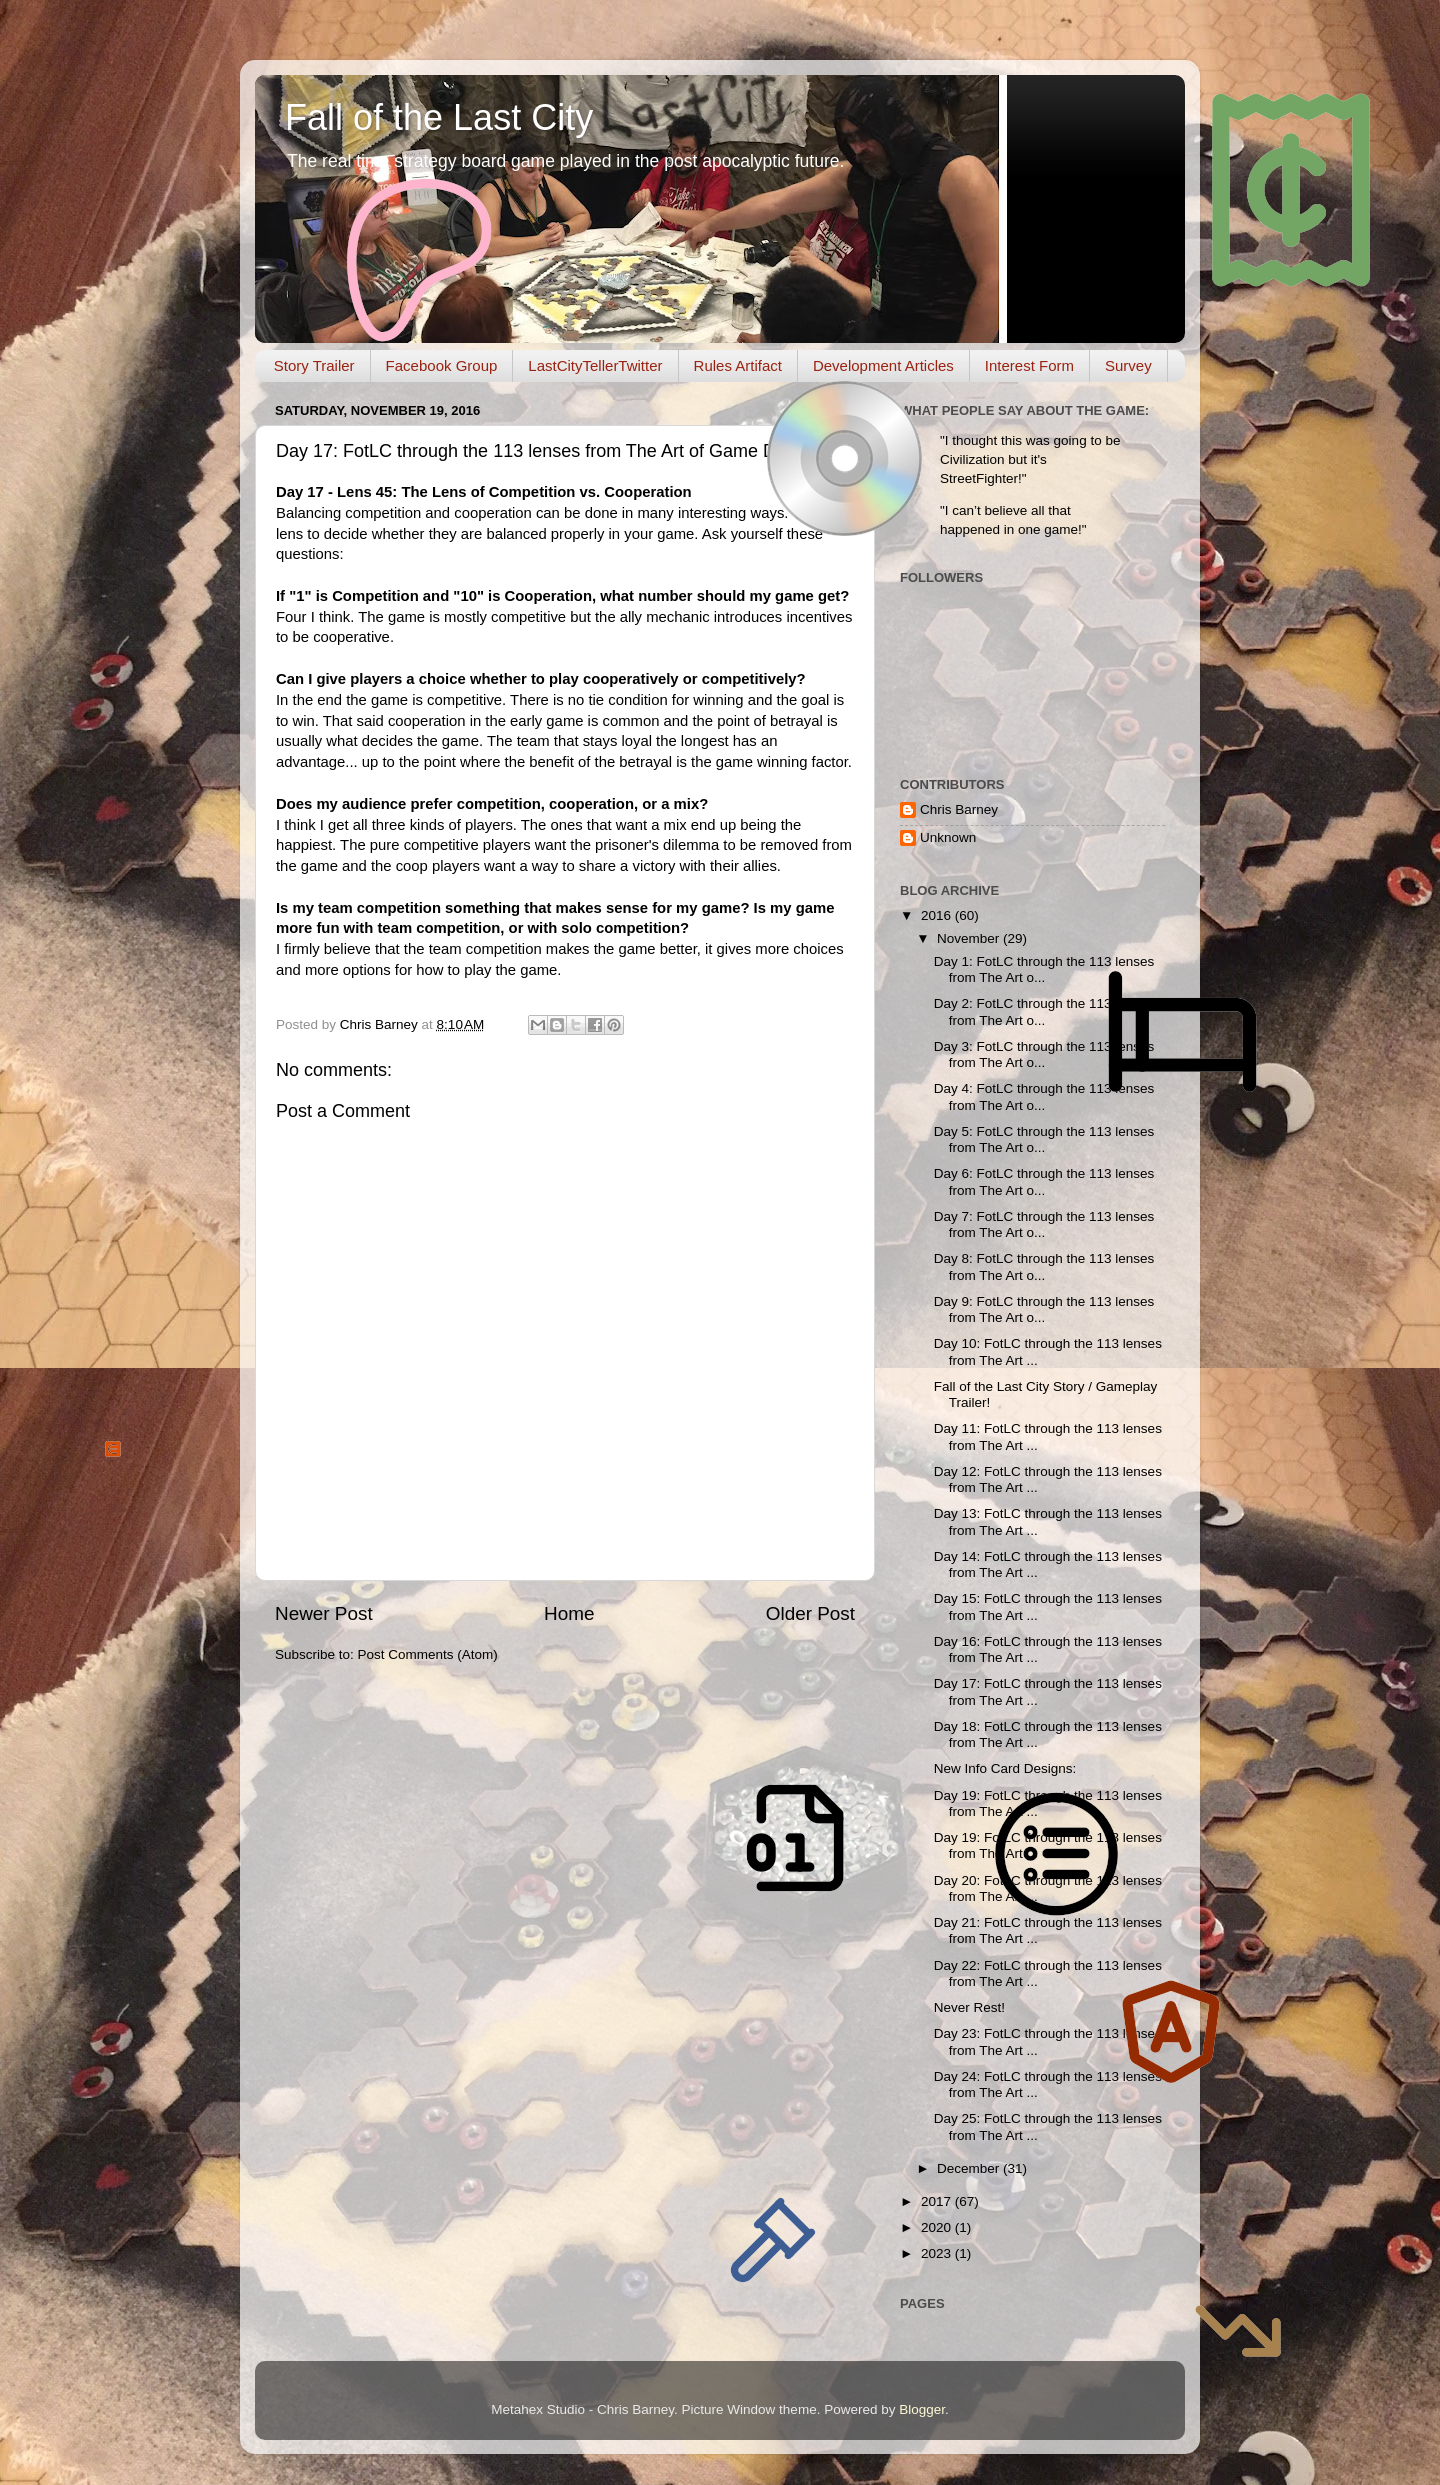  Describe the element at coordinates (844, 458) in the screenshot. I see `insert or eject optical disc media` at that location.